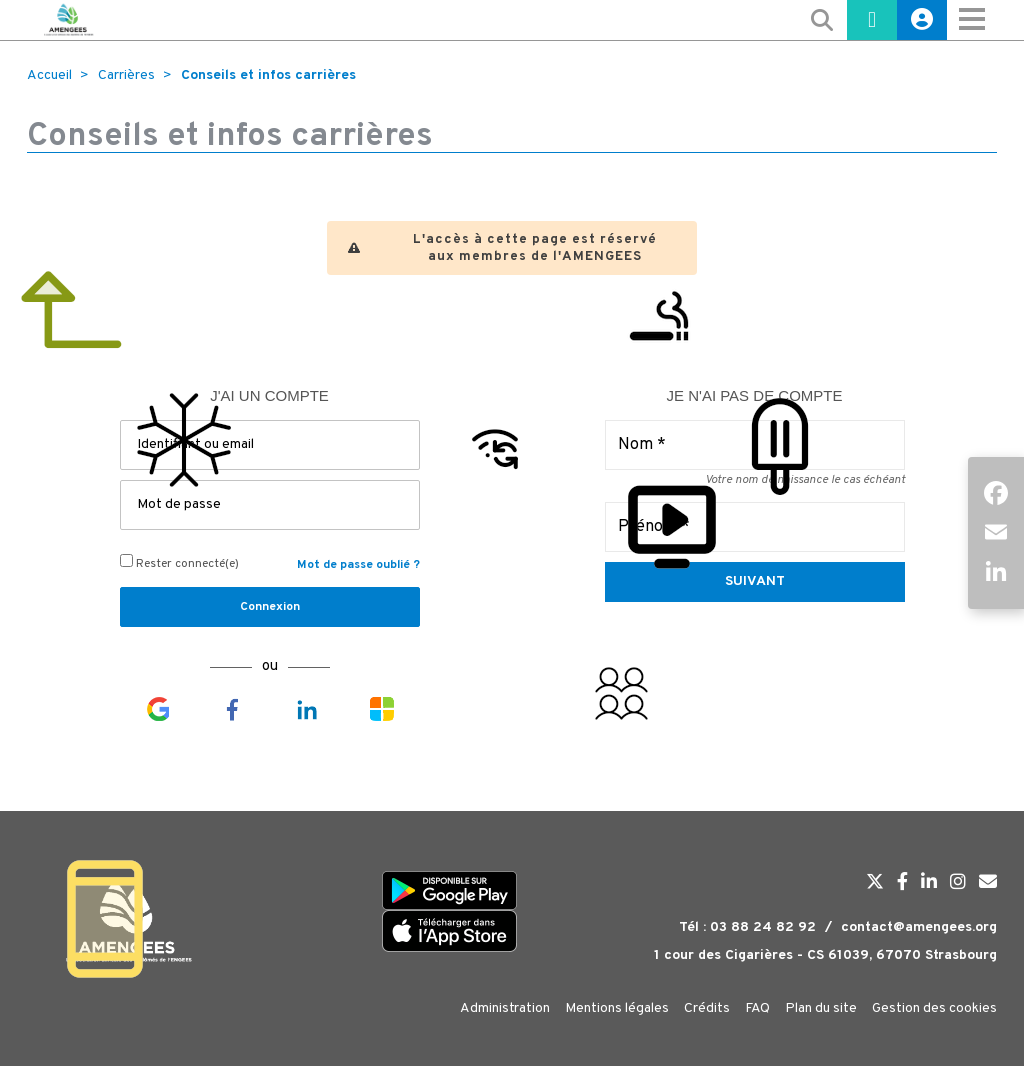  What do you see at coordinates (672, 523) in the screenshot?
I see `play video on monitor or screen` at bounding box center [672, 523].